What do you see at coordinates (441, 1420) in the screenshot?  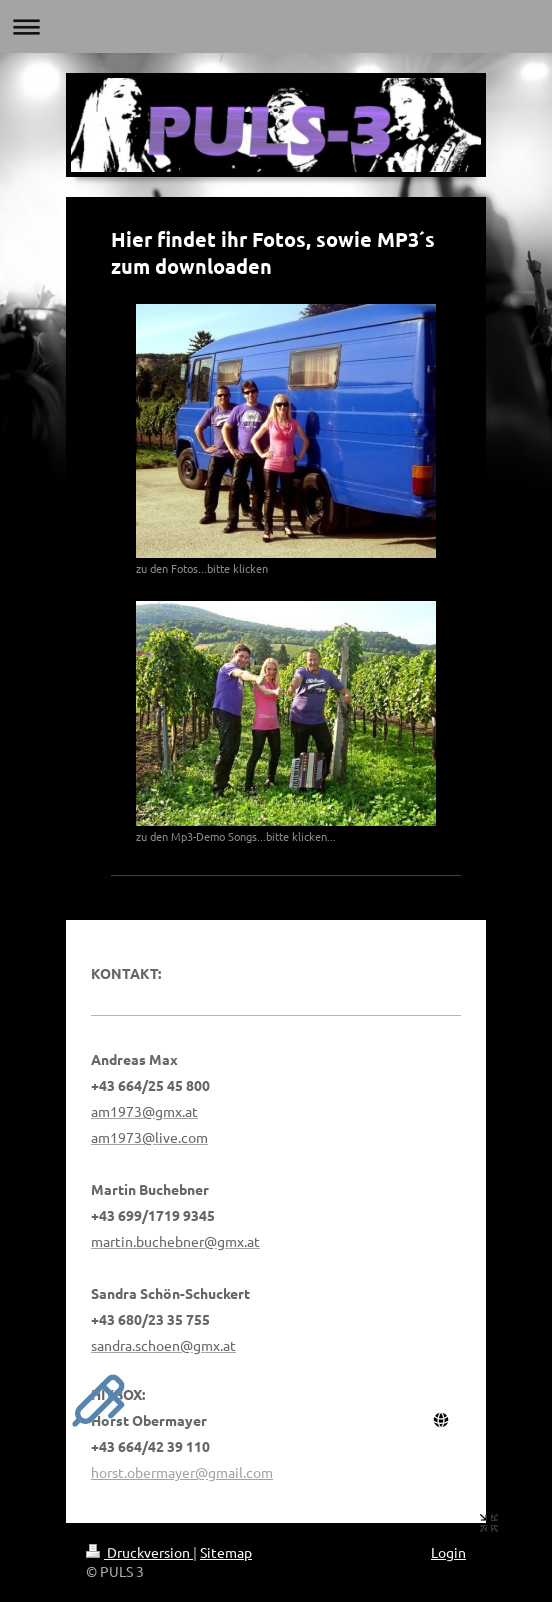 I see `access global or international settings` at bounding box center [441, 1420].